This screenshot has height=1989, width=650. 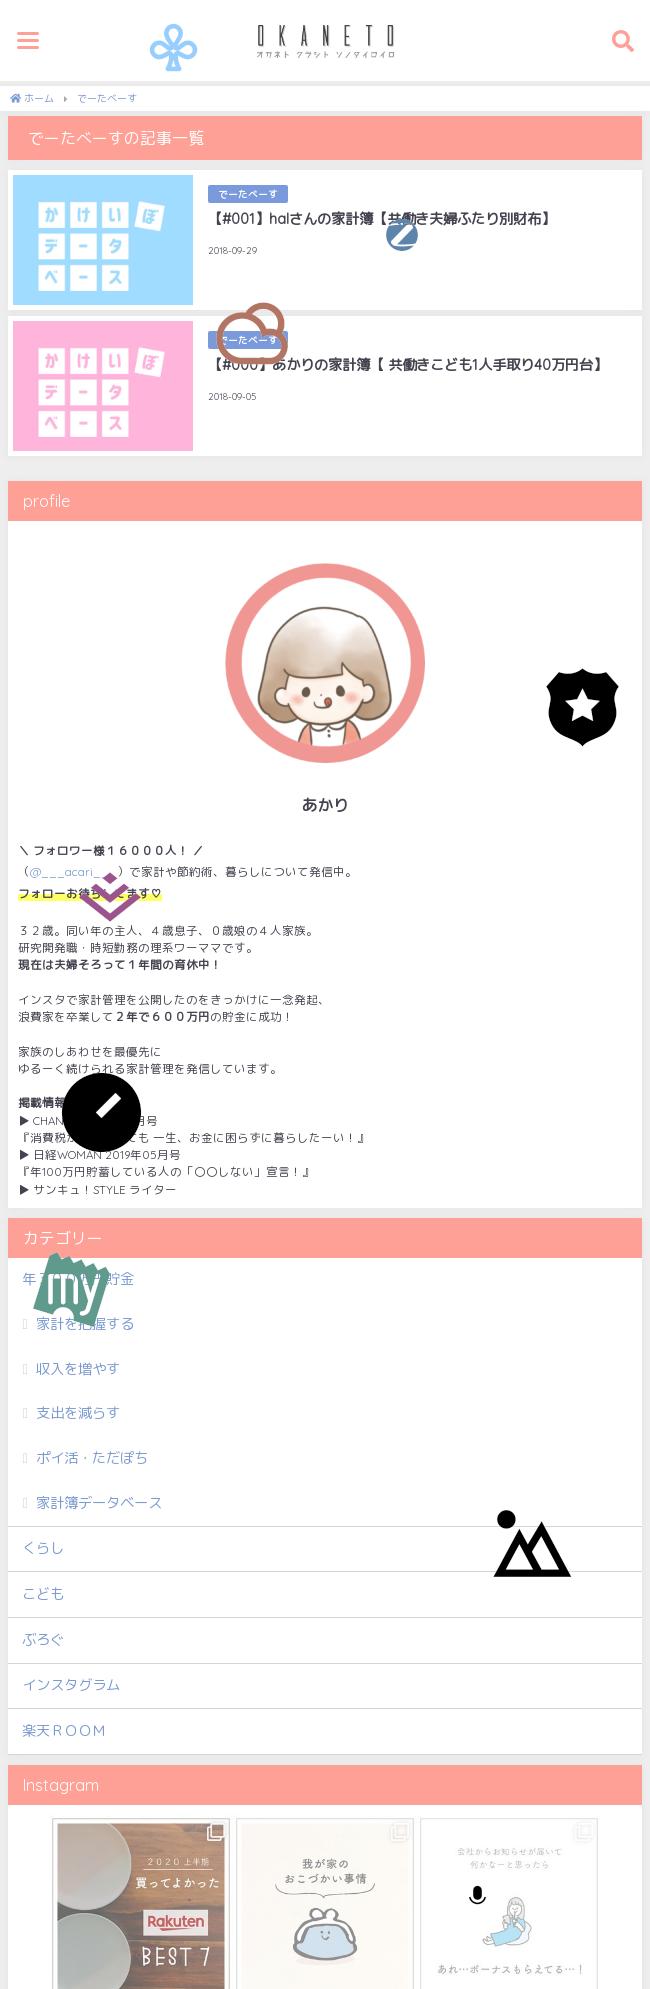 I want to click on tap to start voice recording, so click(x=477, y=1895).